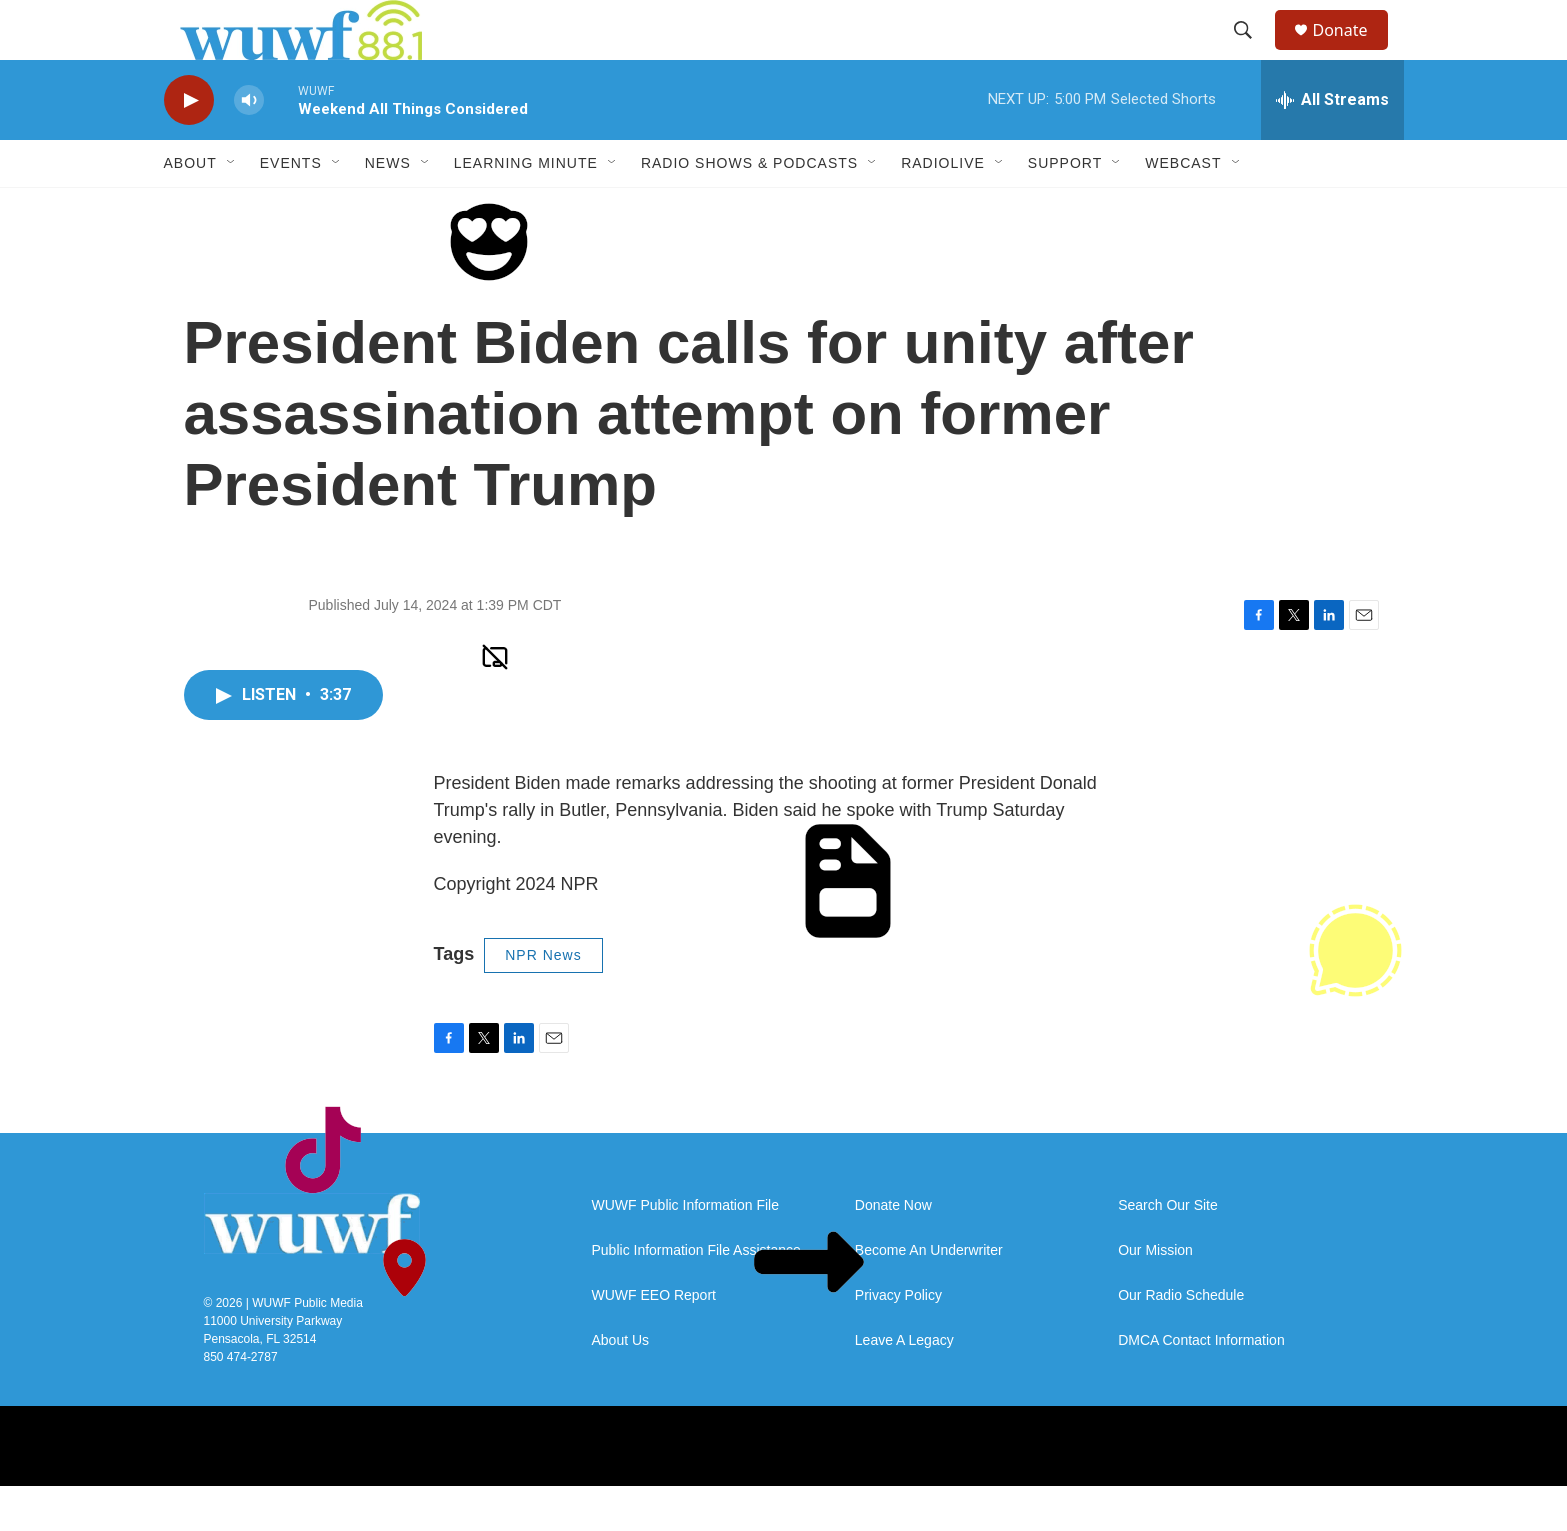  I want to click on open tiktok app, so click(323, 1150).